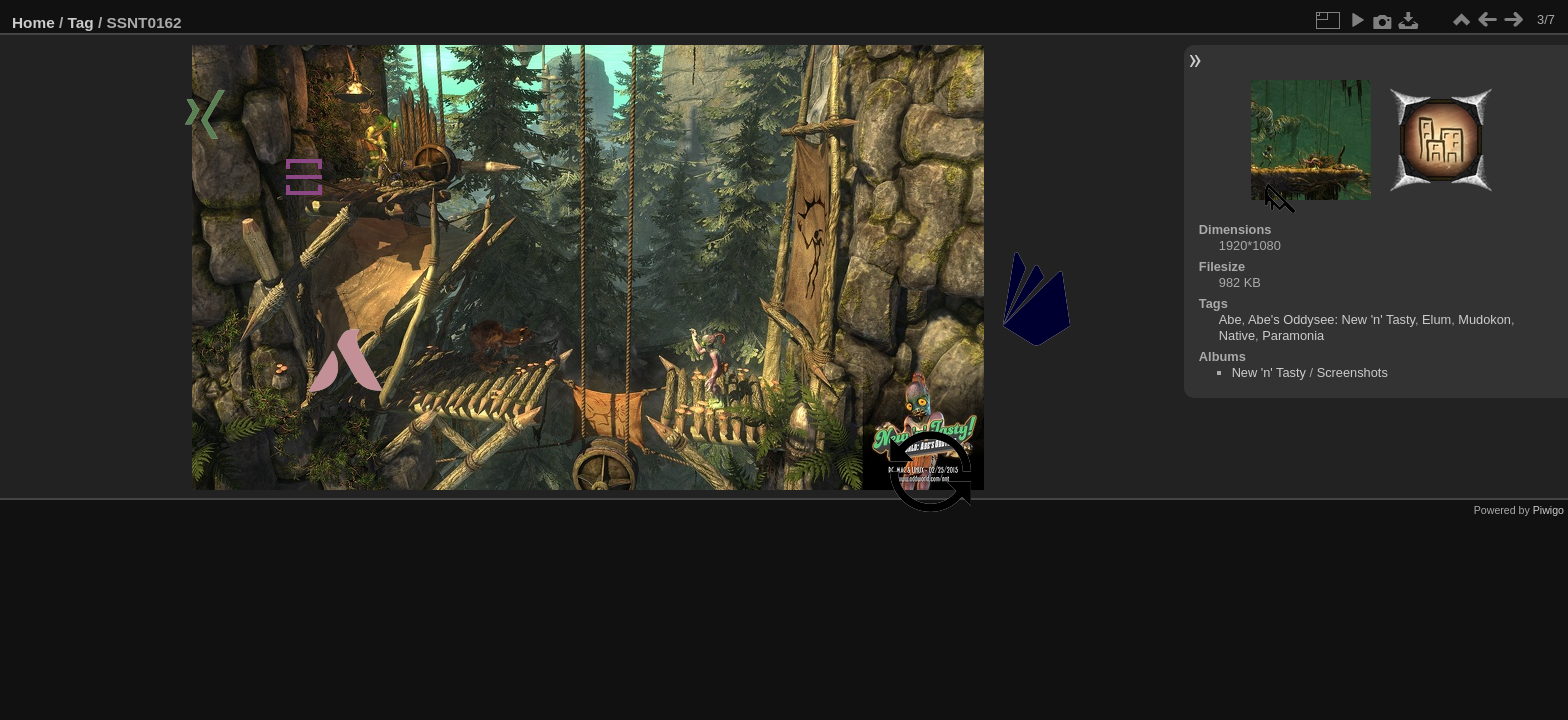  What do you see at coordinates (202, 112) in the screenshot?
I see `link to Xing professional network profile` at bounding box center [202, 112].